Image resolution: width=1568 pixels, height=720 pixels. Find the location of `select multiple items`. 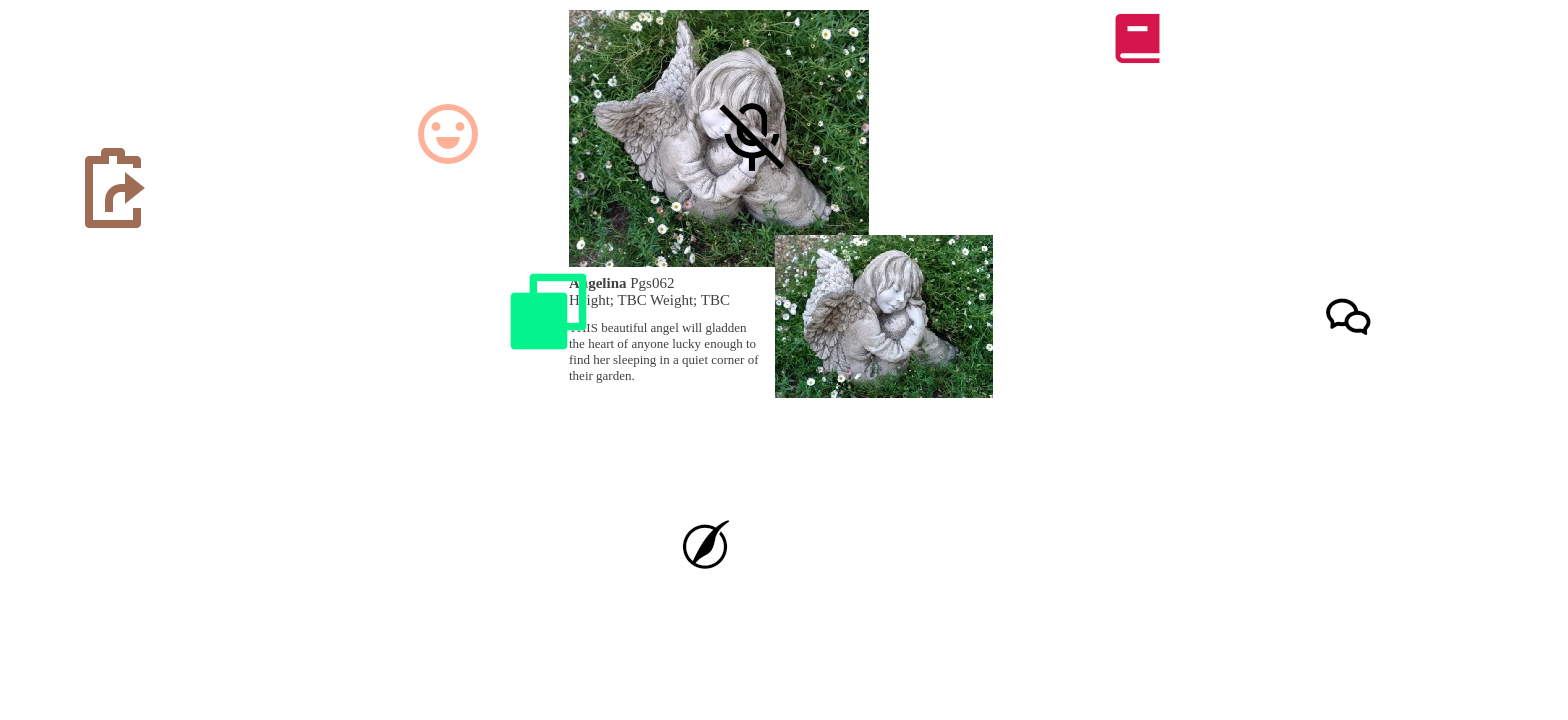

select multiple items is located at coordinates (548, 311).